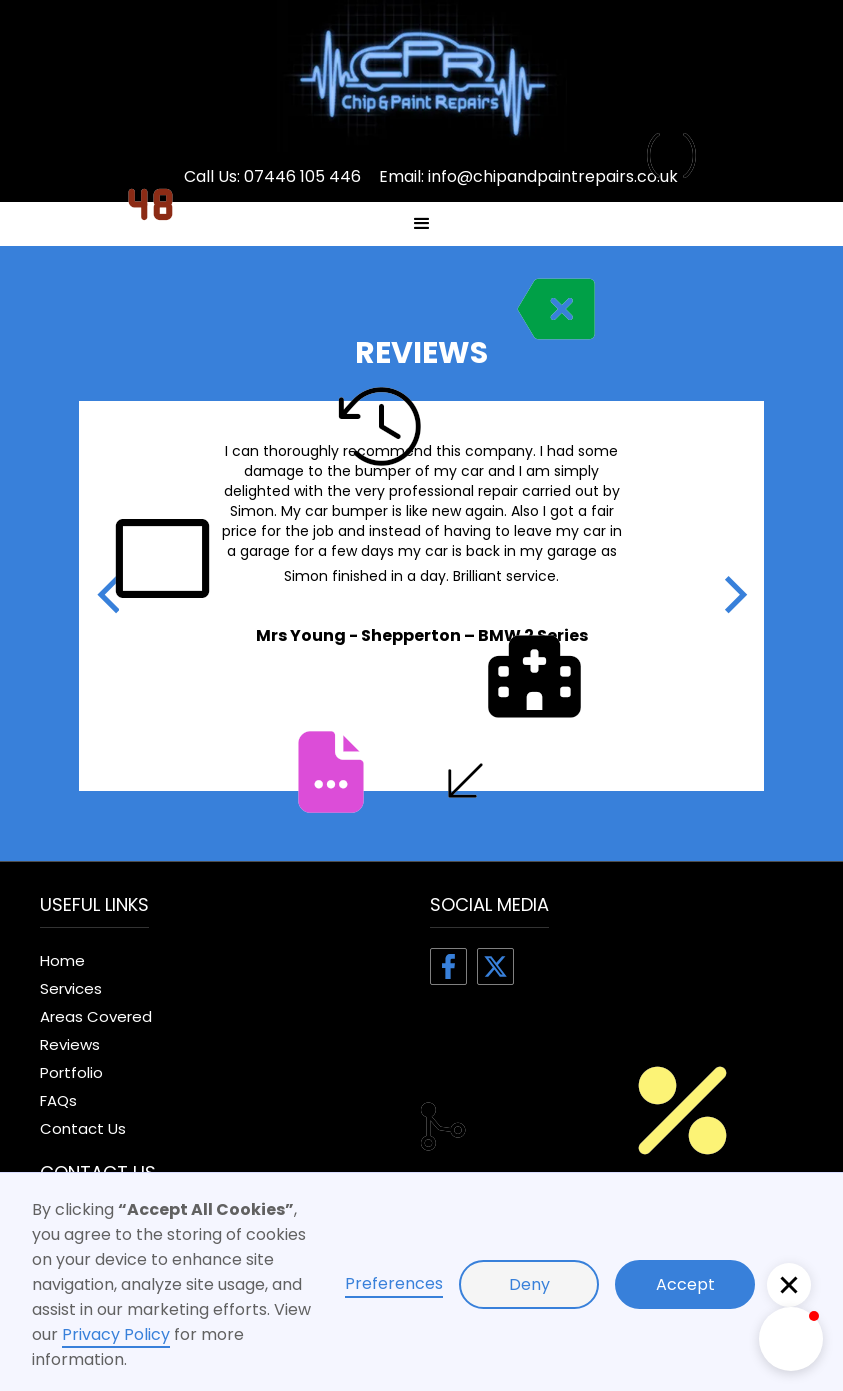 The image size is (843, 1391). I want to click on navigate to previous or lower-left content, so click(465, 780).